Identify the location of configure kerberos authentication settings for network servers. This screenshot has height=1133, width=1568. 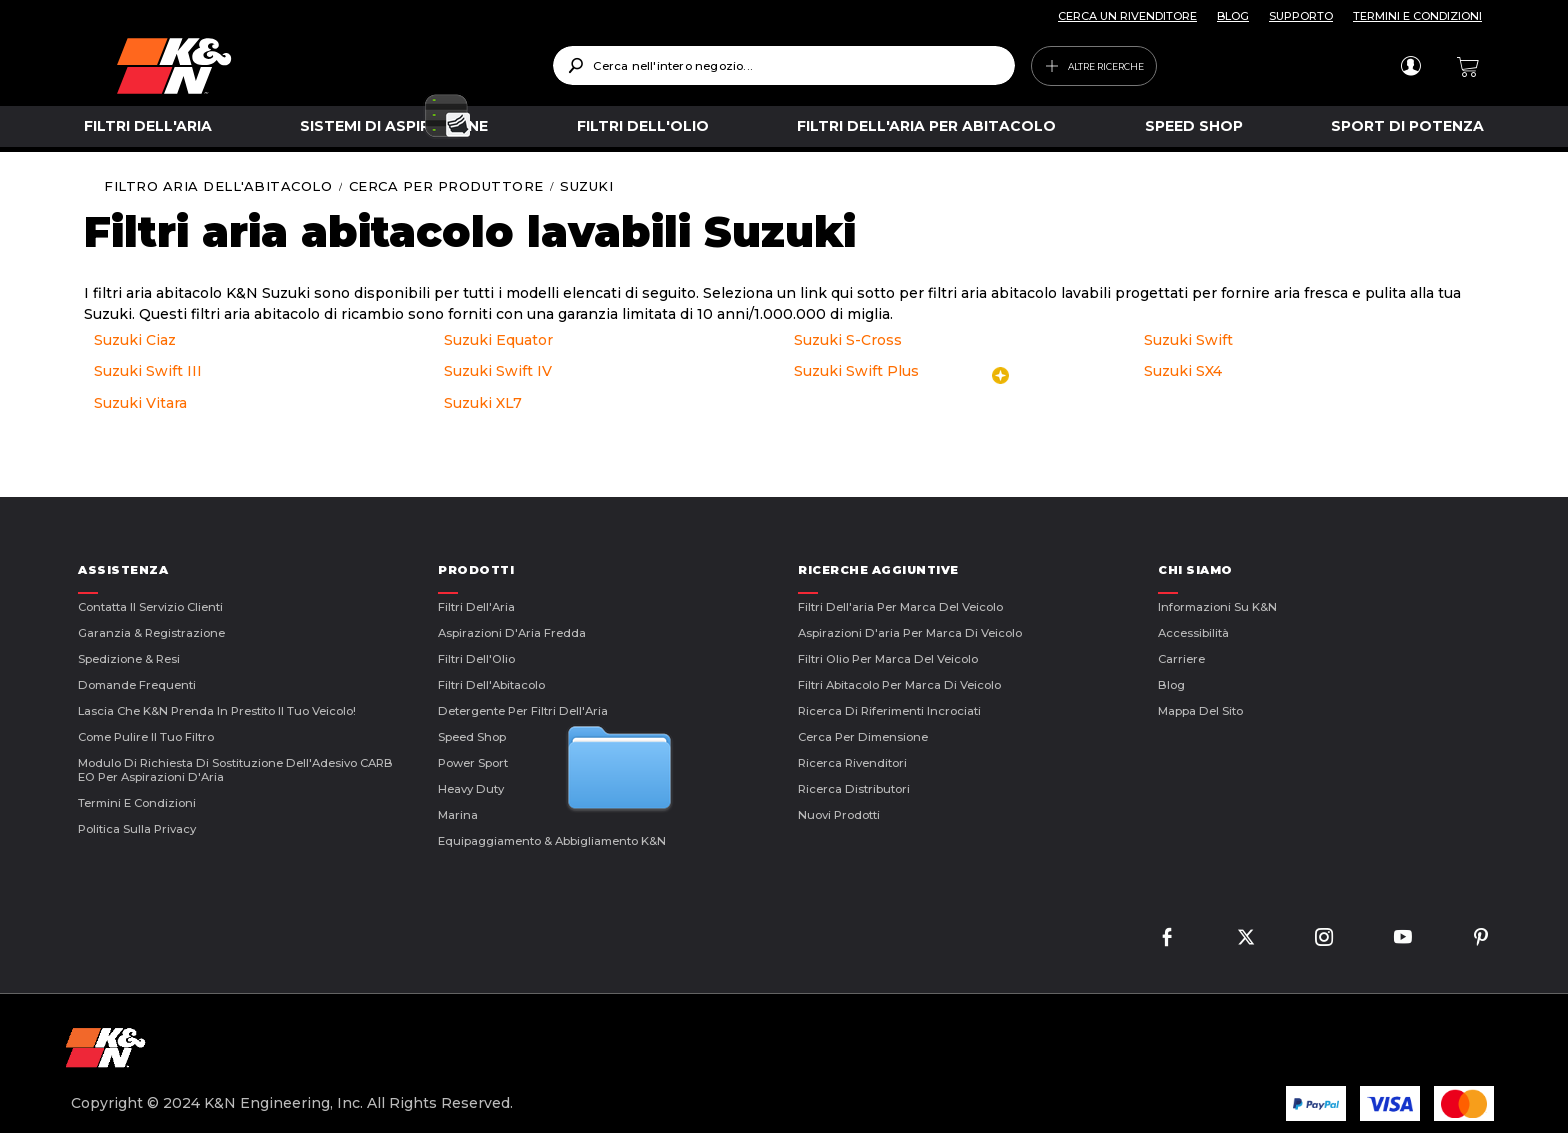
(446, 116).